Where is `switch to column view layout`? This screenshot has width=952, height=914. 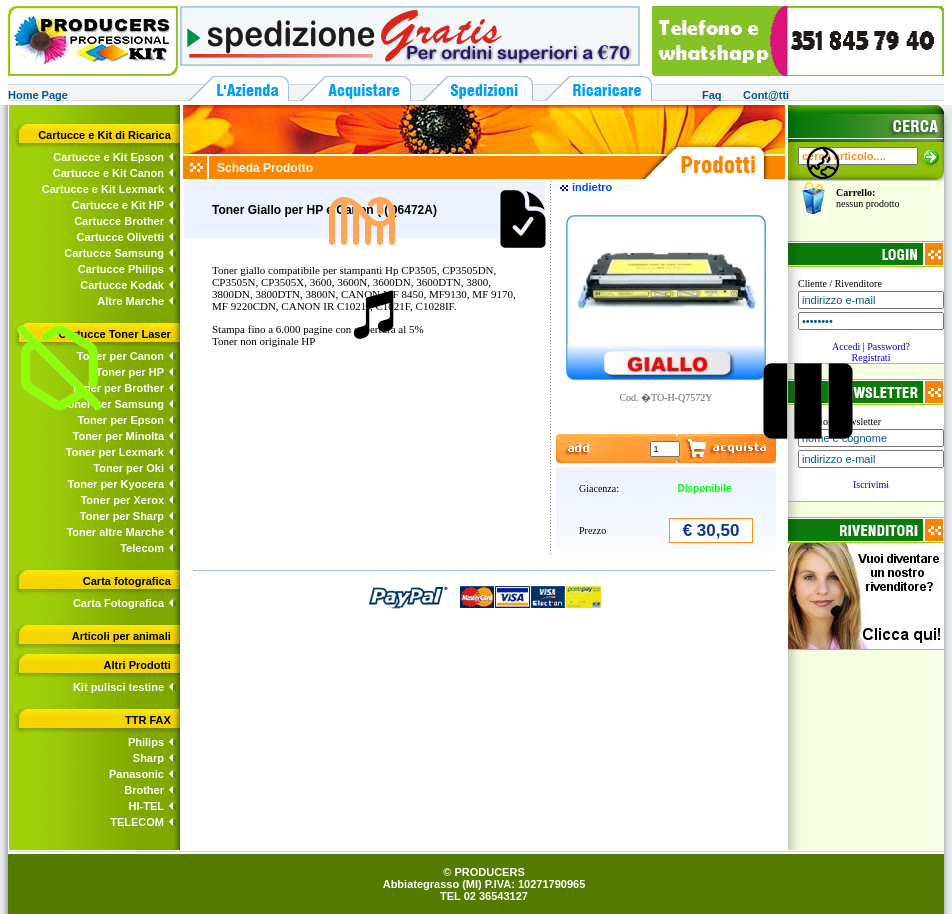 switch to column view layout is located at coordinates (808, 401).